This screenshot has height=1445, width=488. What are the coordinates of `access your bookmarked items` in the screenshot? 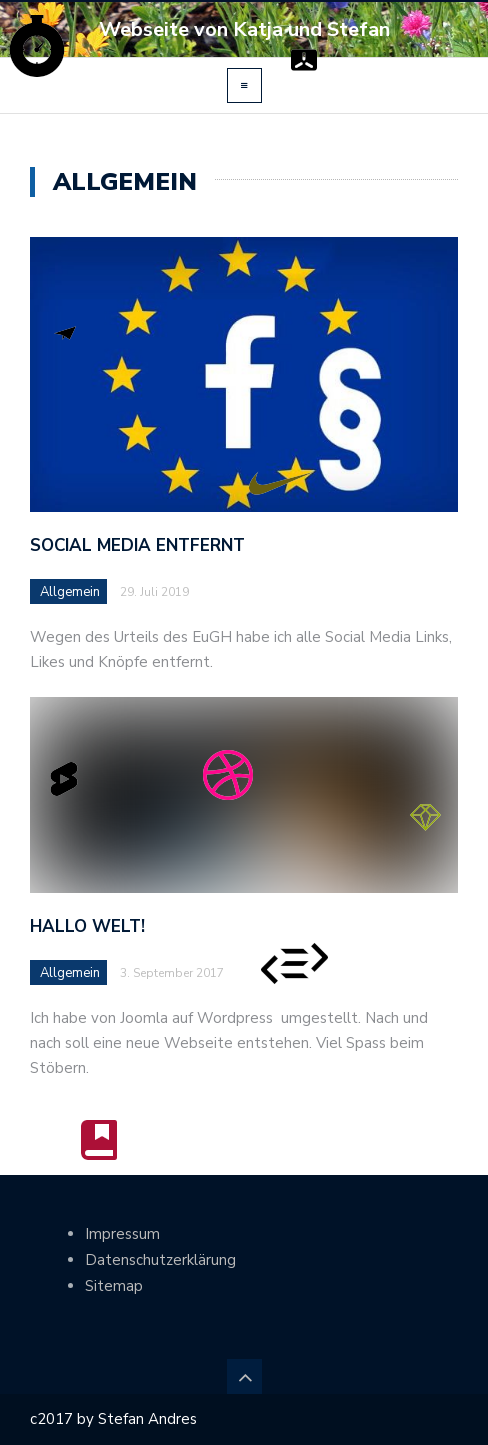 It's located at (99, 1140).